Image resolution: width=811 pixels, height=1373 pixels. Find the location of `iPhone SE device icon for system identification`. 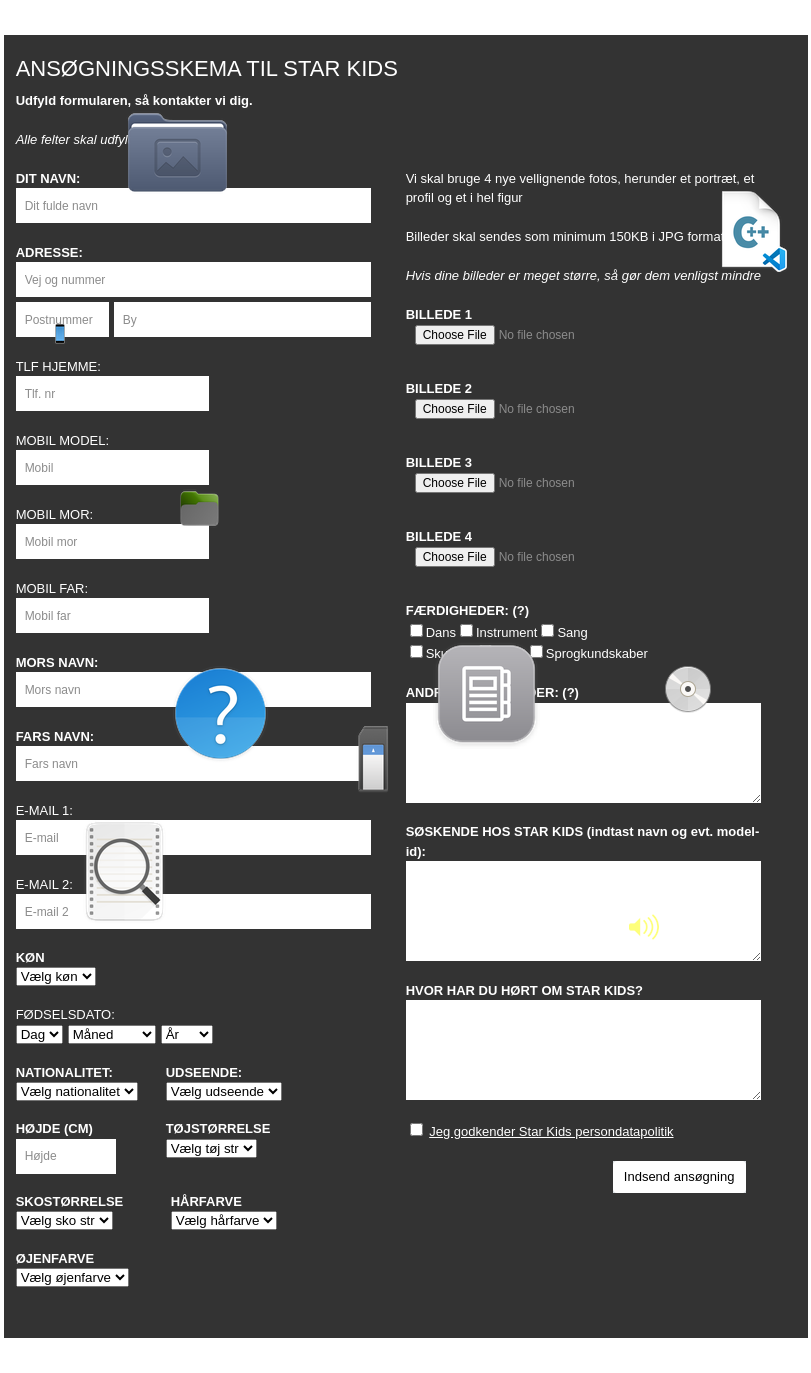

iPhone SE device icon for system identification is located at coordinates (60, 334).